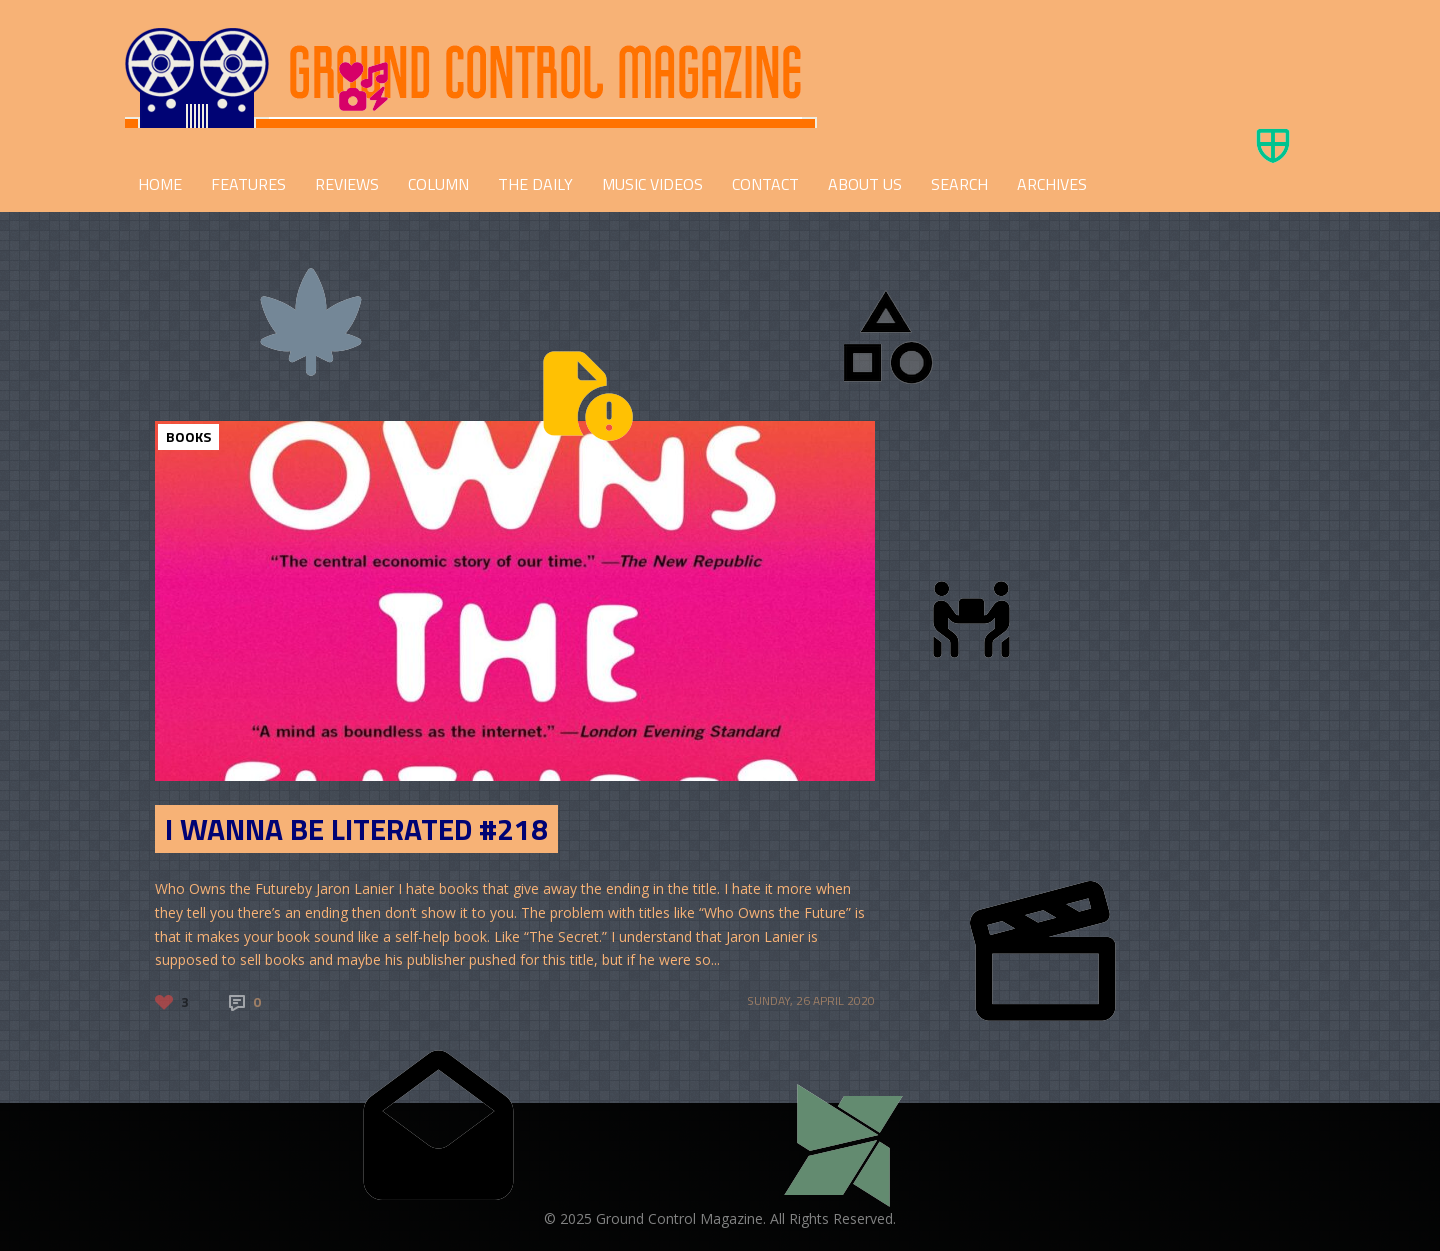  What do you see at coordinates (585, 393) in the screenshot?
I see `file error or issue detected` at bounding box center [585, 393].